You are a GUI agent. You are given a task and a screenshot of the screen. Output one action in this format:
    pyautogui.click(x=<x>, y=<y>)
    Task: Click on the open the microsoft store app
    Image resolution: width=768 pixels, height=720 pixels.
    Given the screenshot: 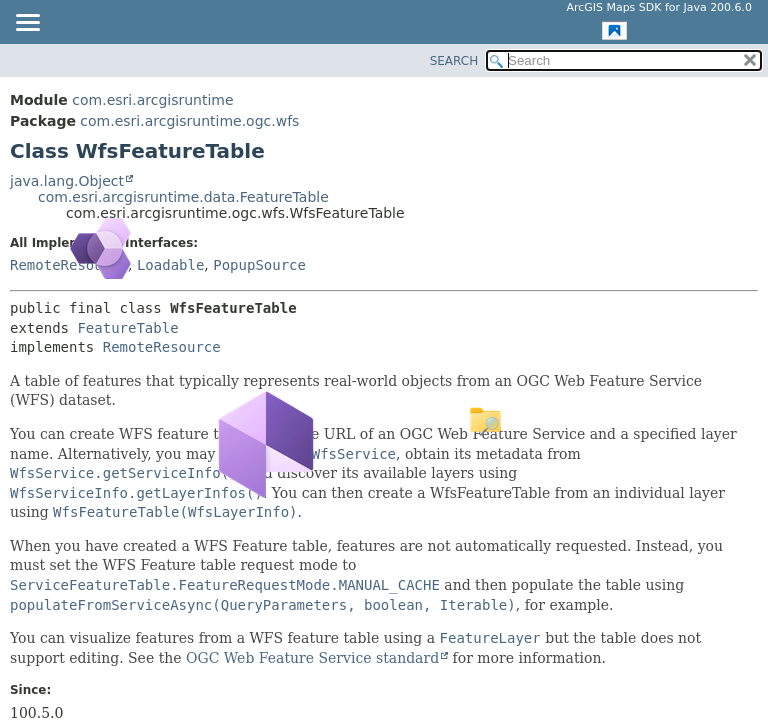 What is the action you would take?
    pyautogui.click(x=100, y=248)
    